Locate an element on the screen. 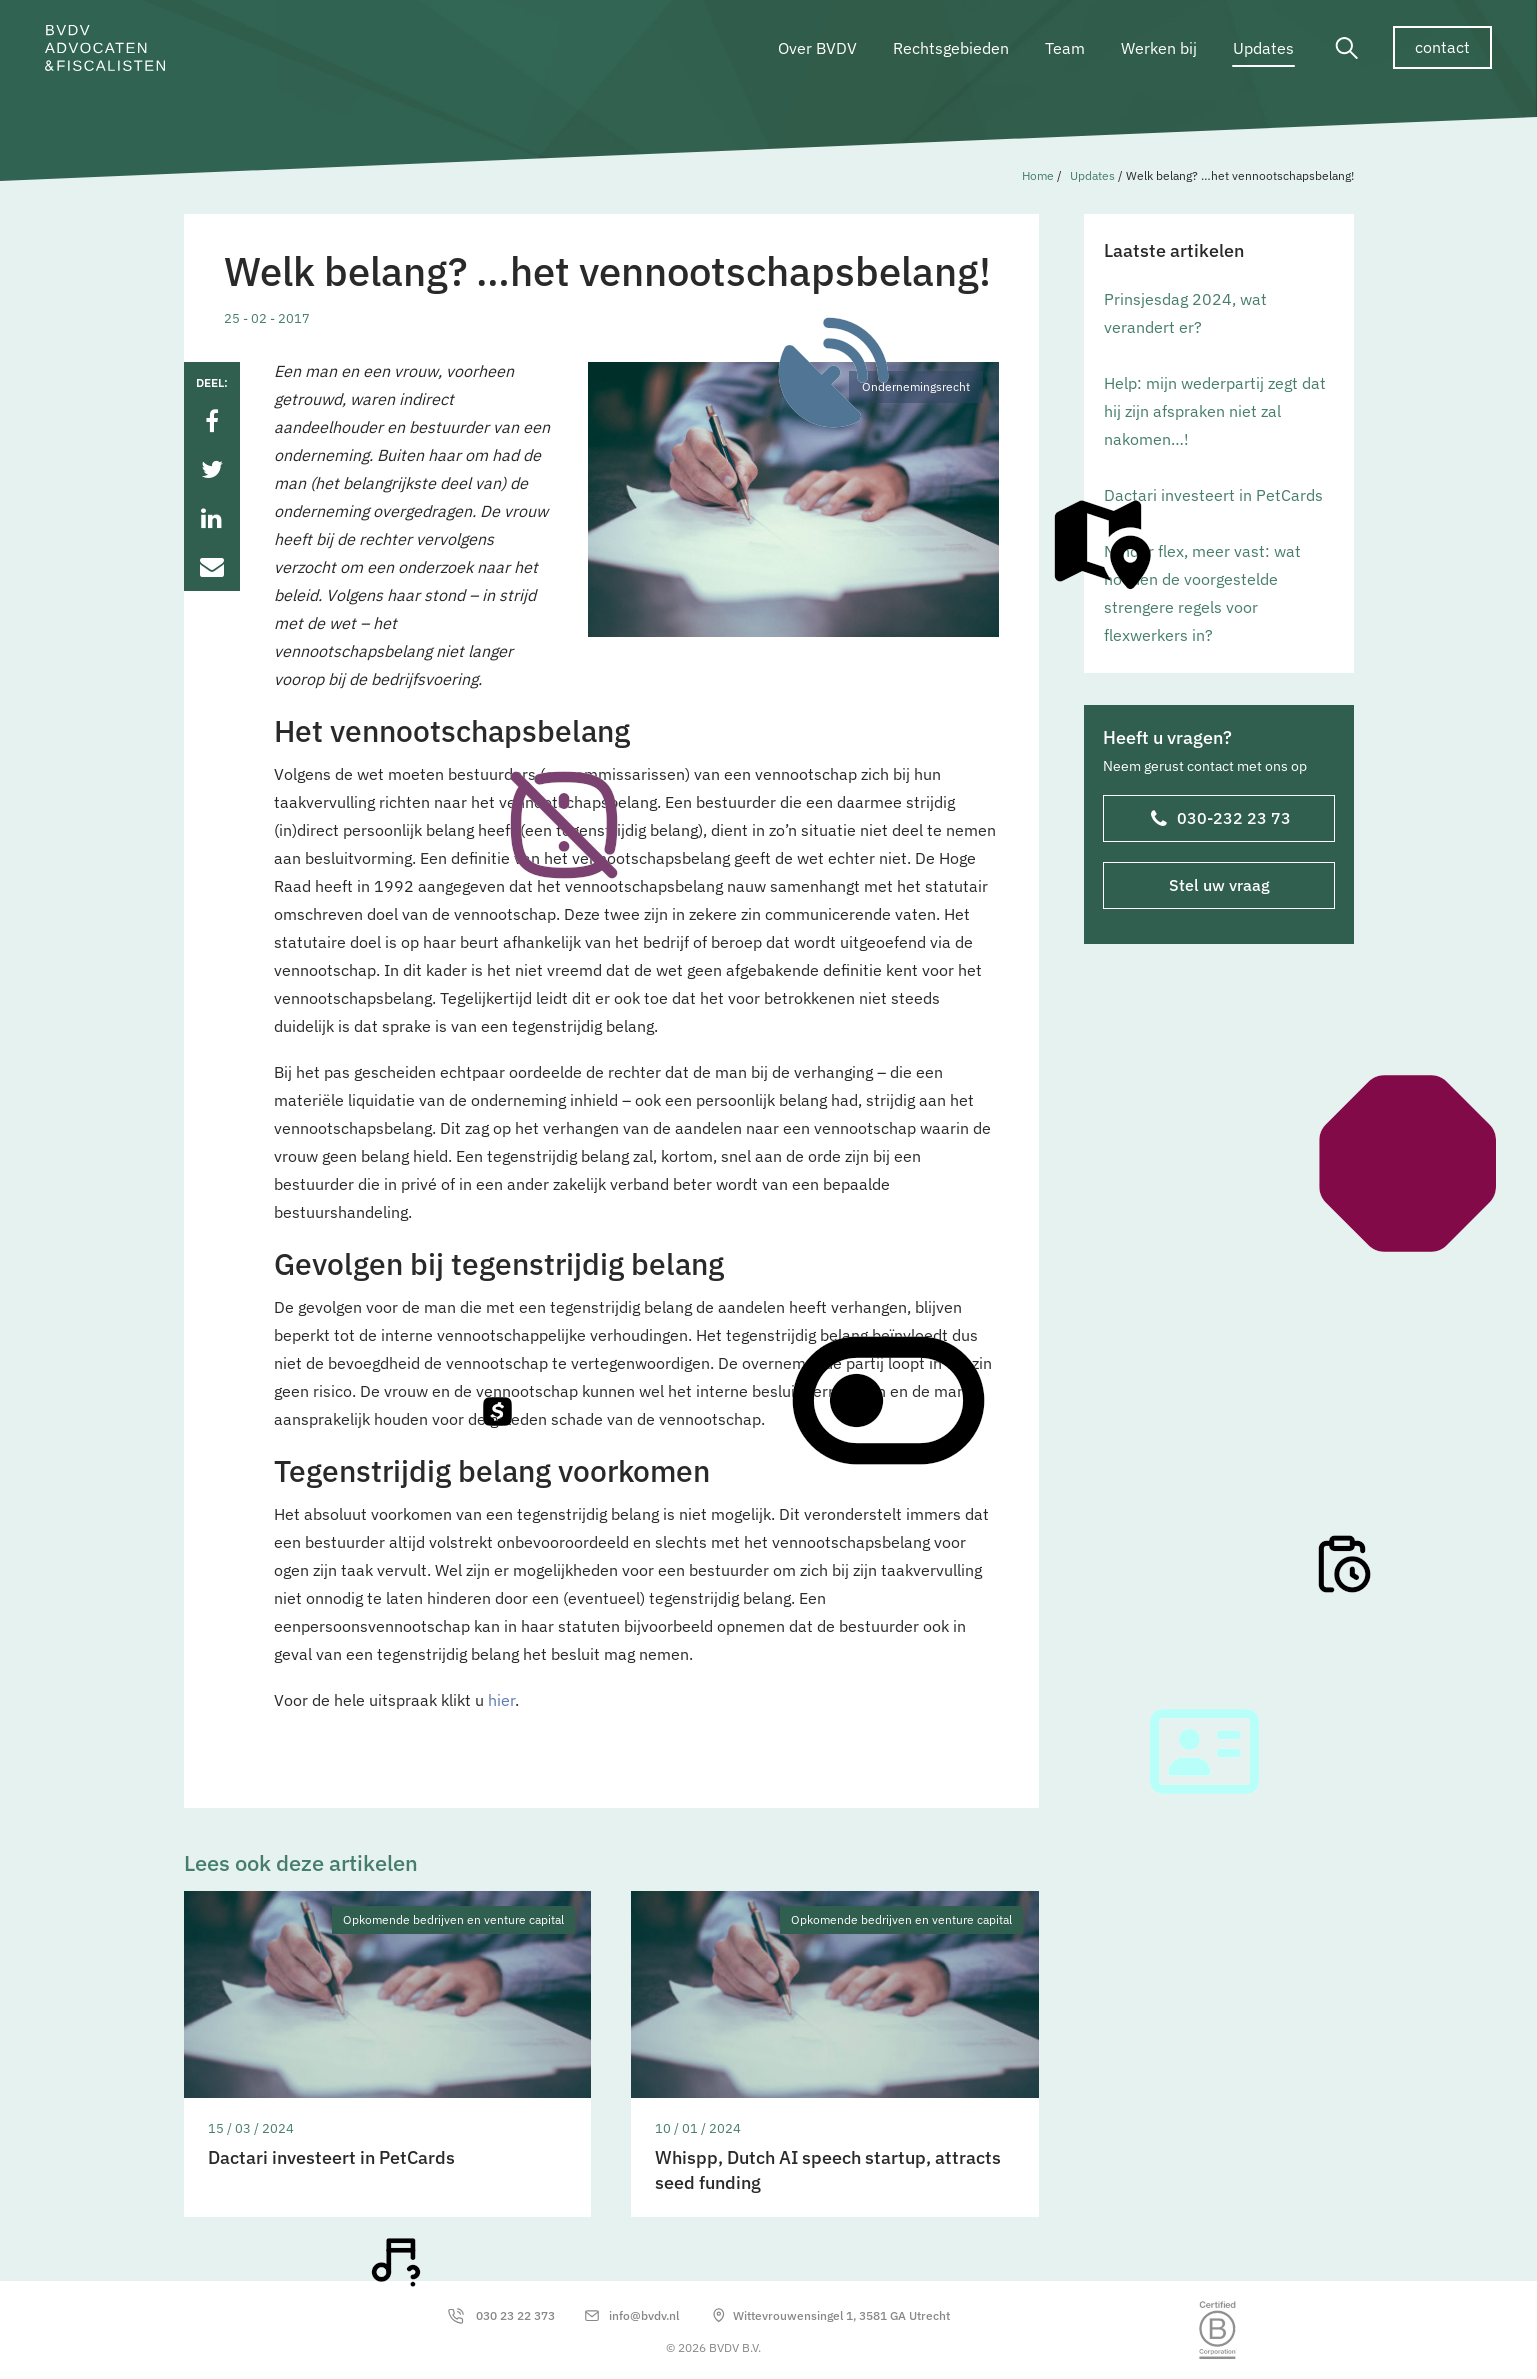  access satellite or broadcast settings is located at coordinates (833, 372).